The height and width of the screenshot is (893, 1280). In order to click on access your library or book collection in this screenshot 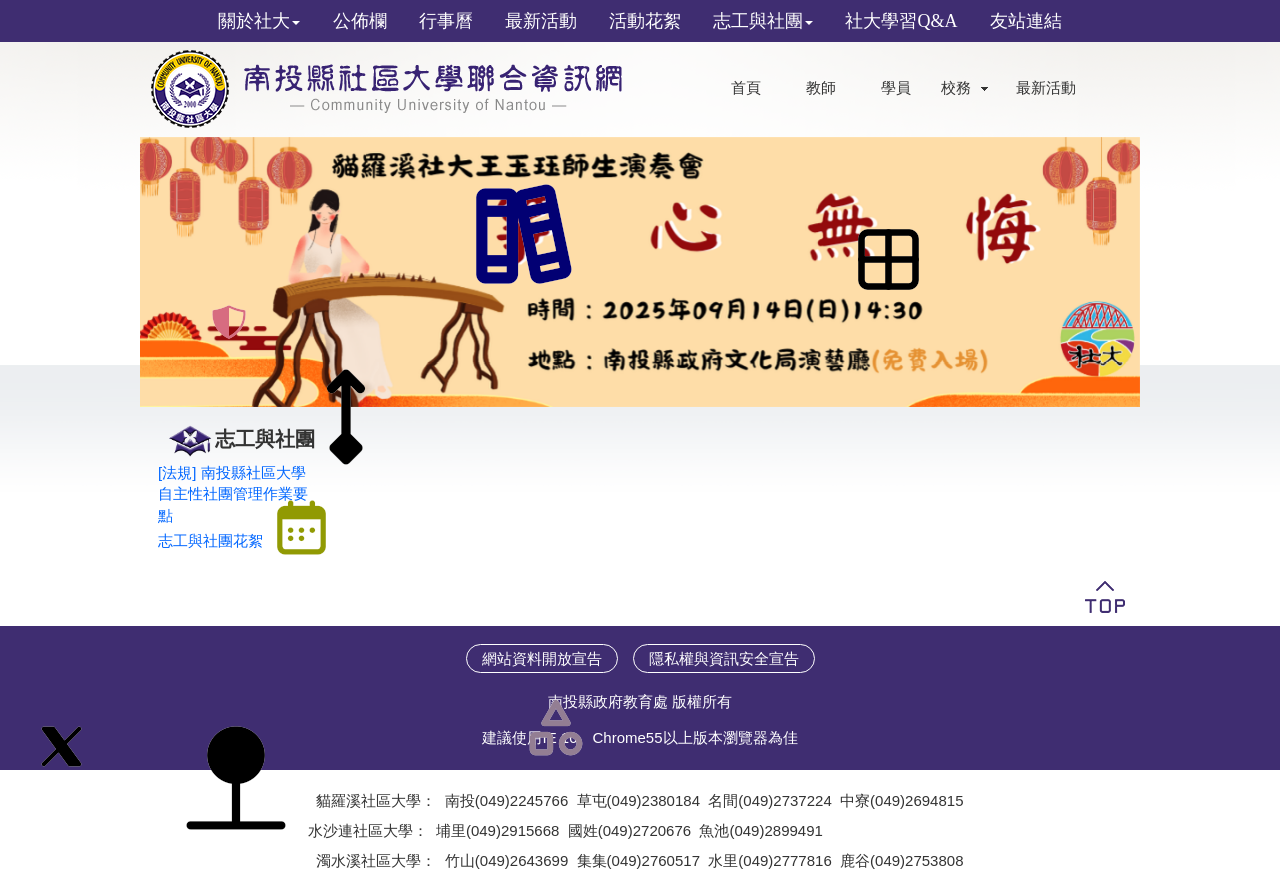, I will do `click(520, 236)`.